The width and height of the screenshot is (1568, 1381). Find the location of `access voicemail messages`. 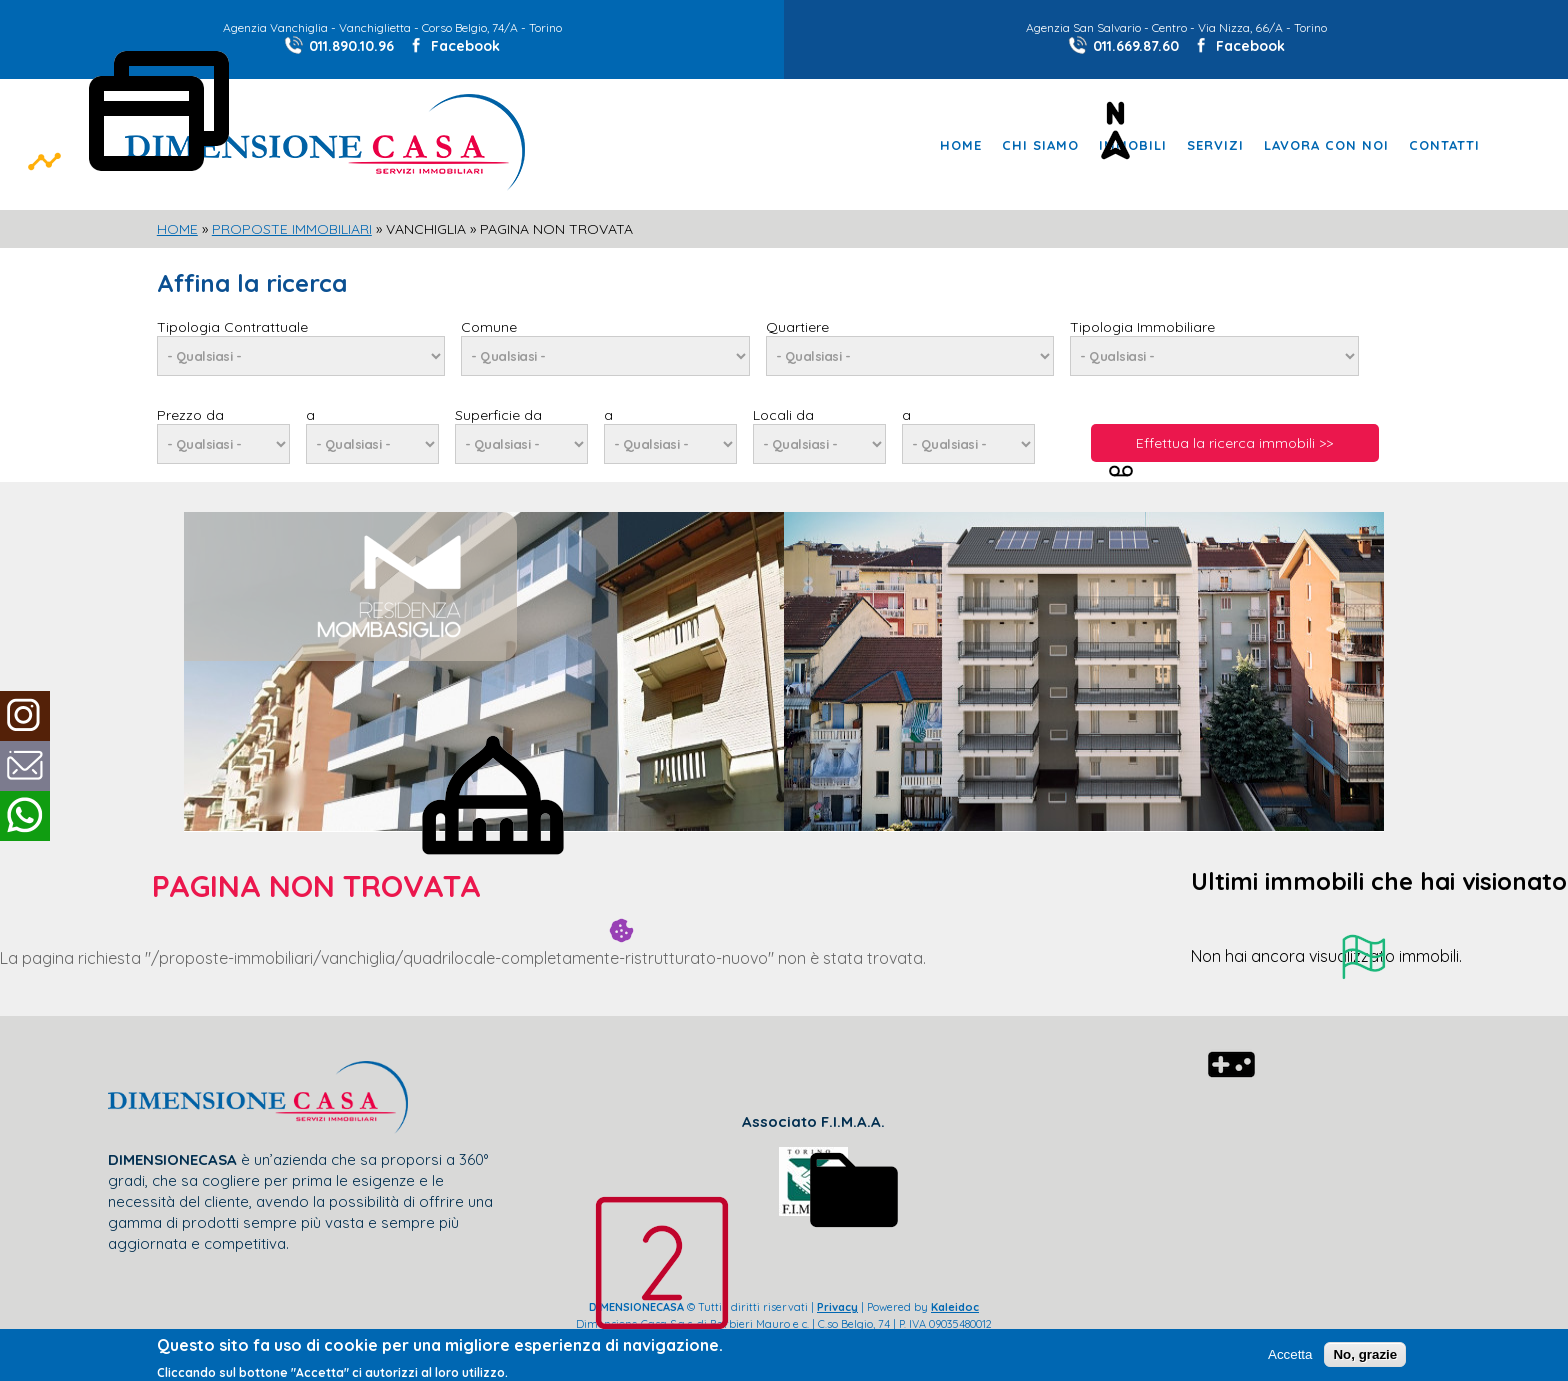

access voicemail messages is located at coordinates (1121, 471).